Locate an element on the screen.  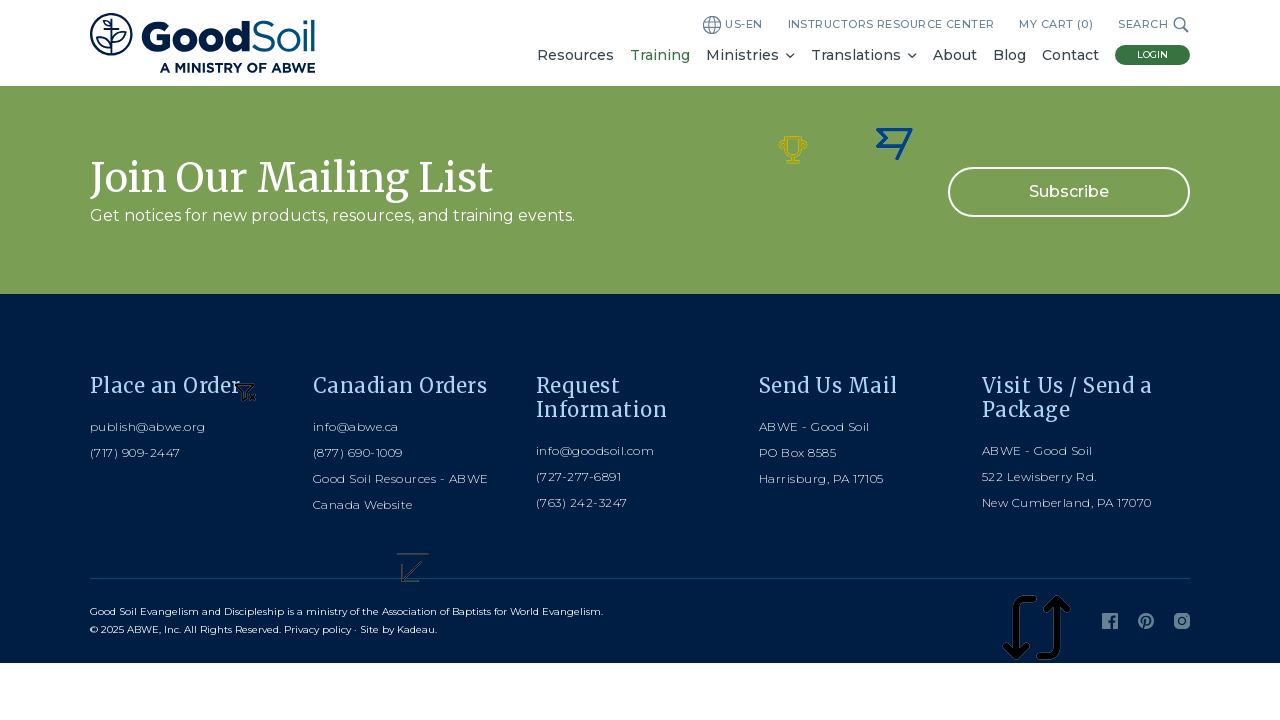
move item to bottom-left corner is located at coordinates (411, 567).